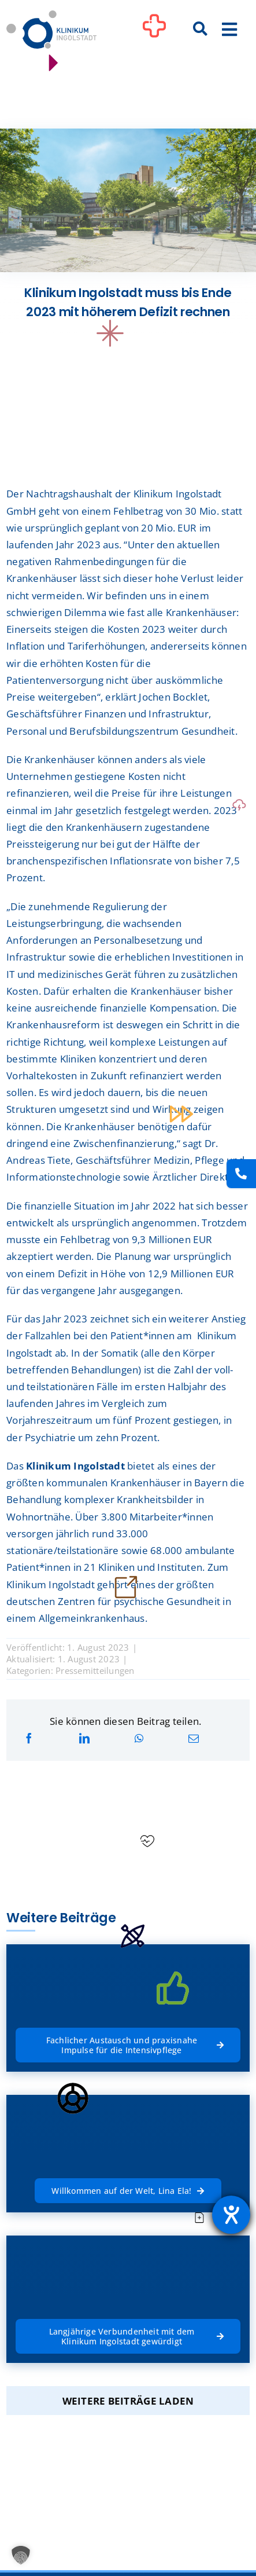  Describe the element at coordinates (73, 2098) in the screenshot. I see `view data breakdown in a donut chart` at that location.